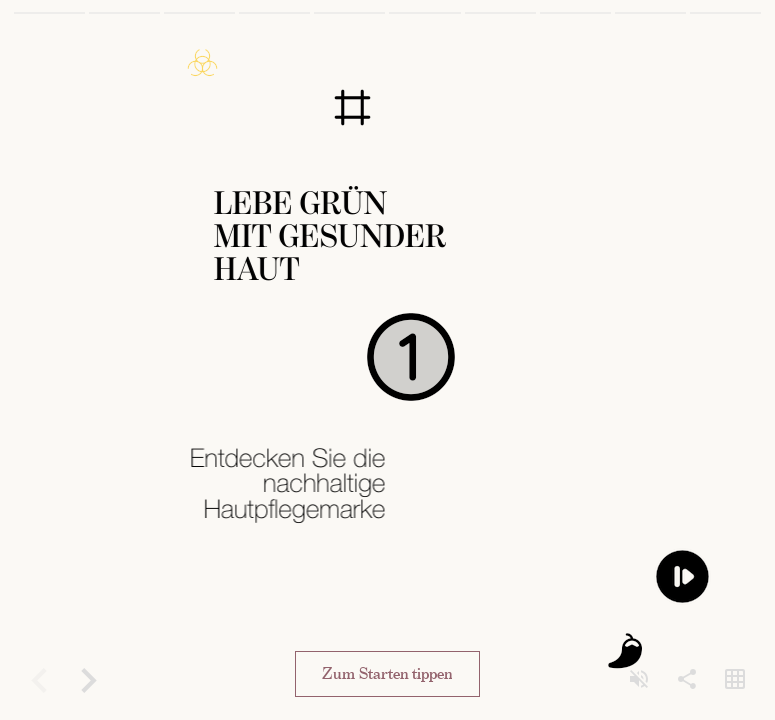 The image size is (775, 720). I want to click on indicates the first step in a sequence or tutorial, so click(411, 357).